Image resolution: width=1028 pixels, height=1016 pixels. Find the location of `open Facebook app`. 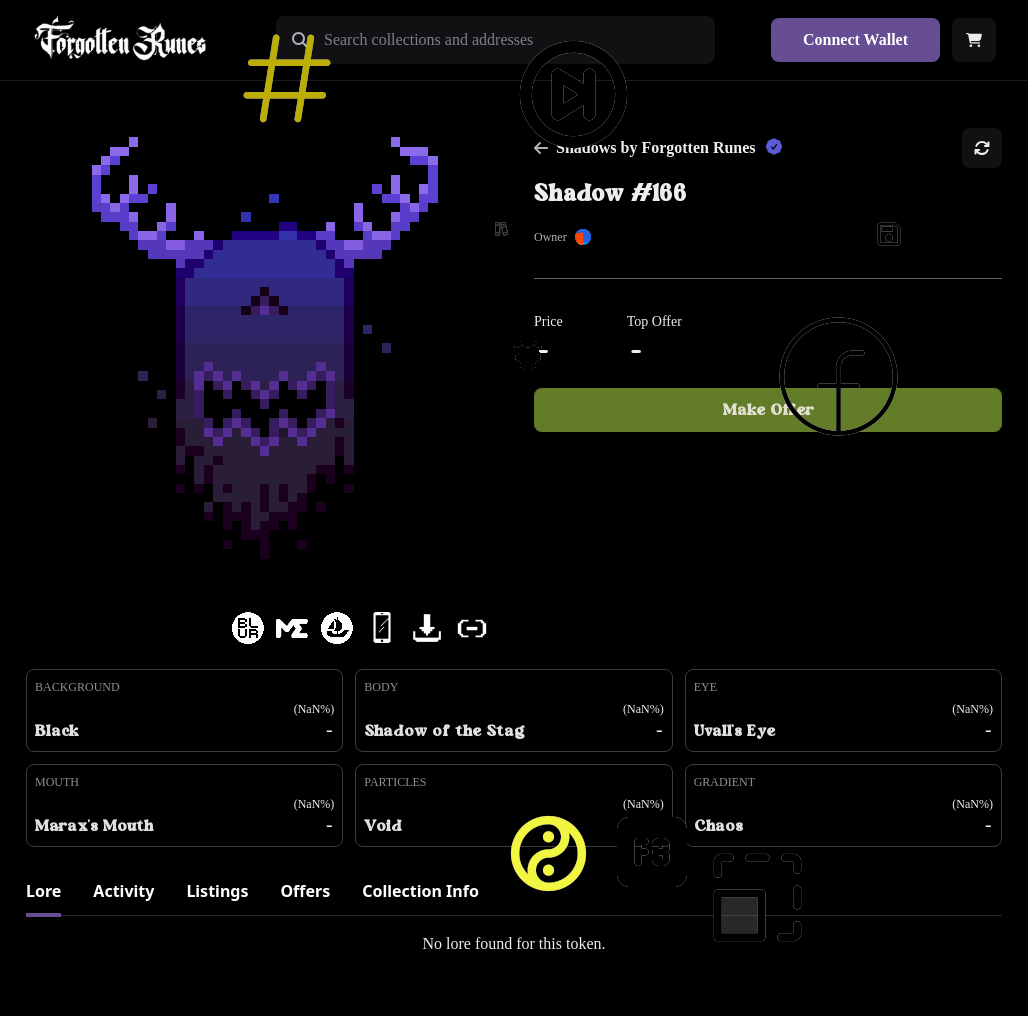

open Facebook app is located at coordinates (838, 376).